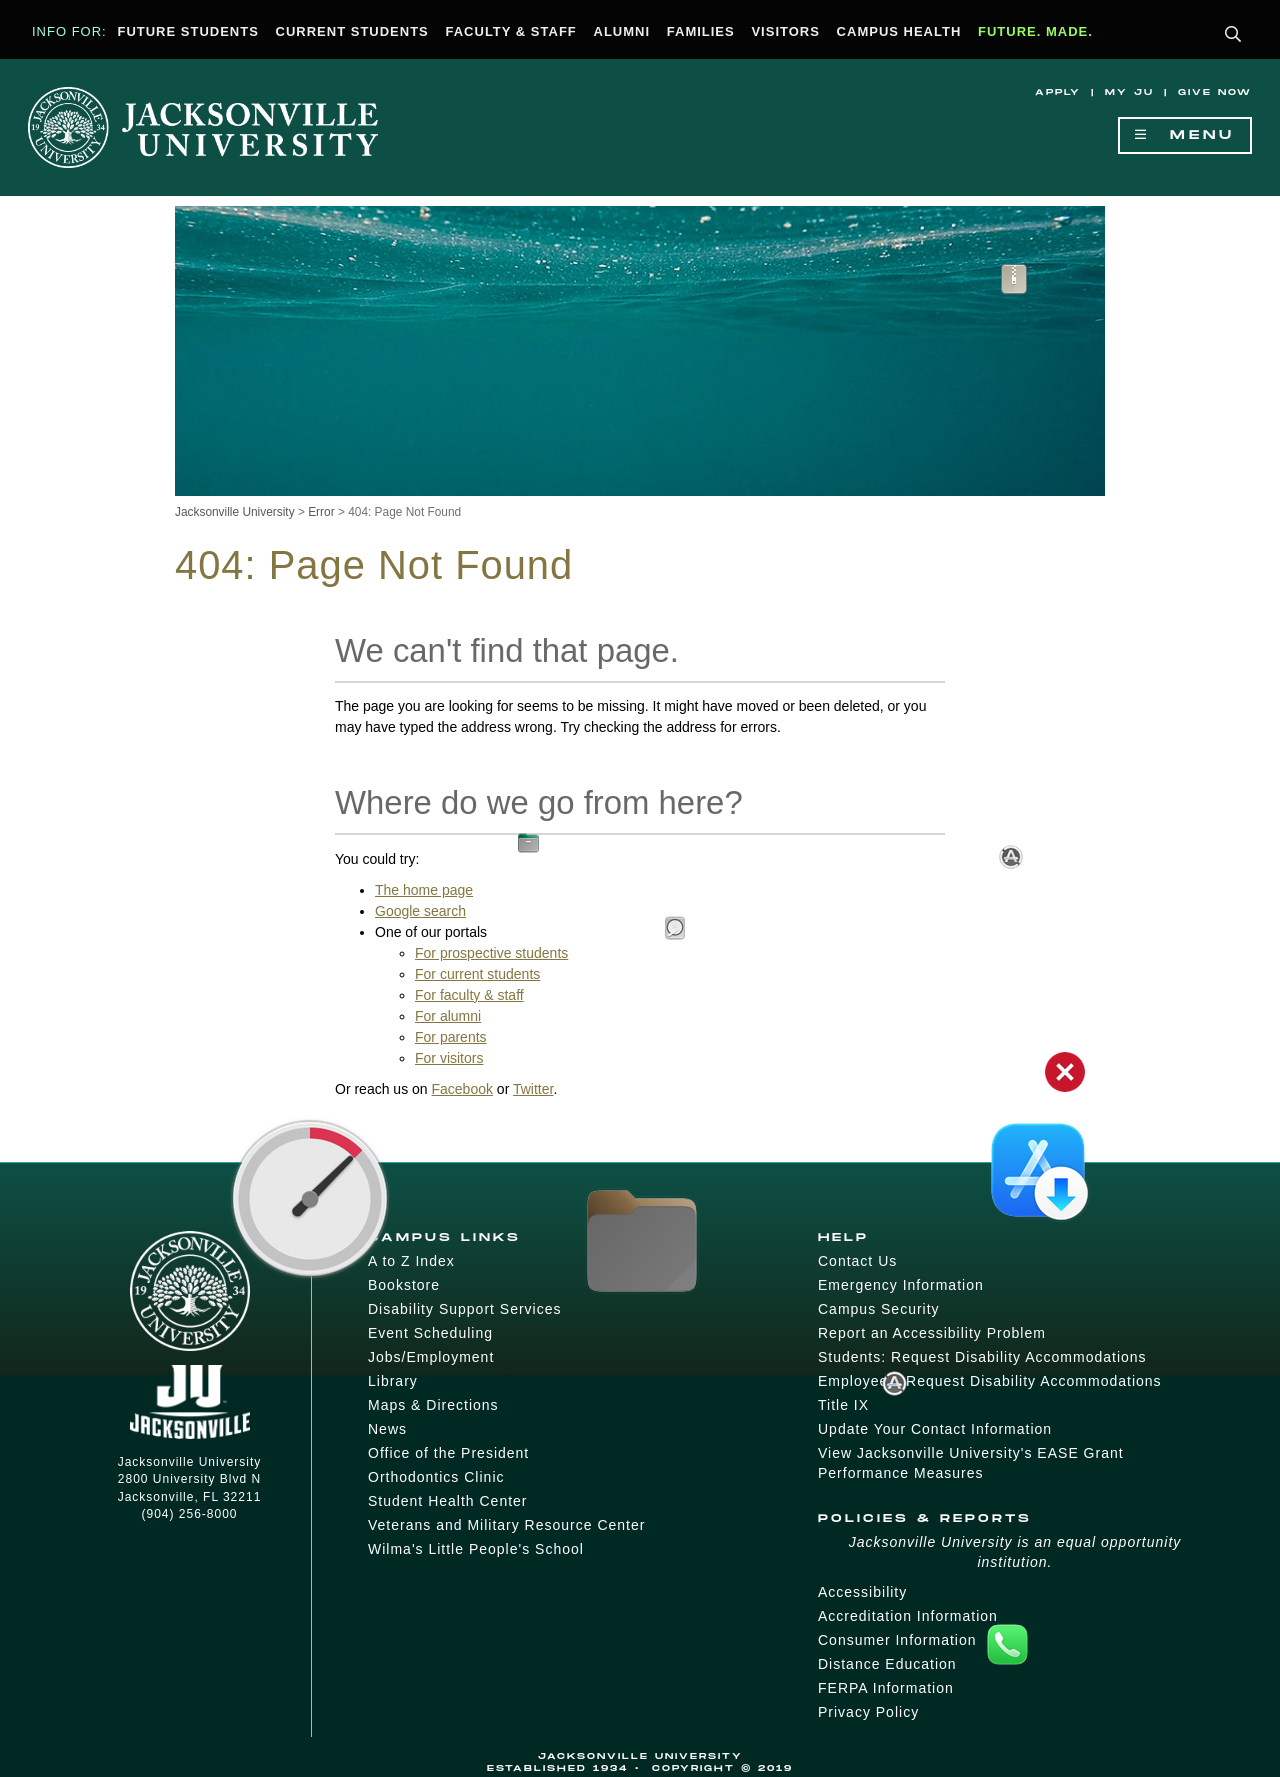  What do you see at coordinates (1007, 1644) in the screenshot?
I see `open the phone app to make a call` at bounding box center [1007, 1644].